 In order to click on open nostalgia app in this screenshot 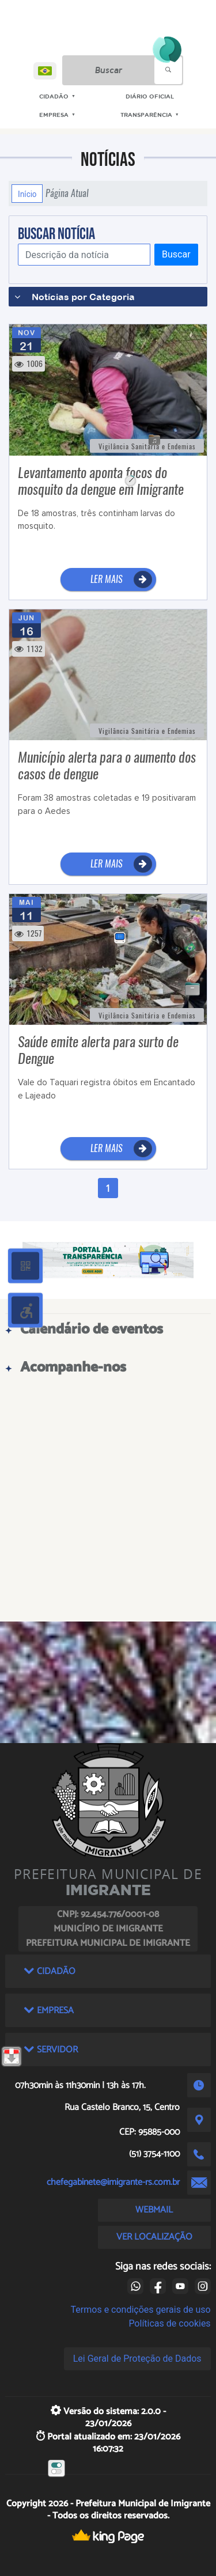, I will do `click(120, 938)`.